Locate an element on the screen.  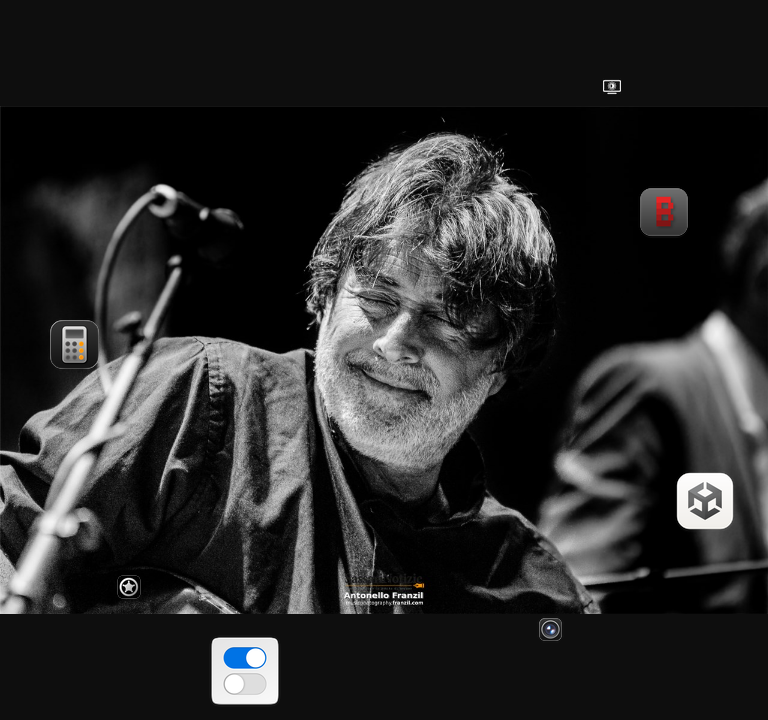
open the camera app is located at coordinates (550, 629).